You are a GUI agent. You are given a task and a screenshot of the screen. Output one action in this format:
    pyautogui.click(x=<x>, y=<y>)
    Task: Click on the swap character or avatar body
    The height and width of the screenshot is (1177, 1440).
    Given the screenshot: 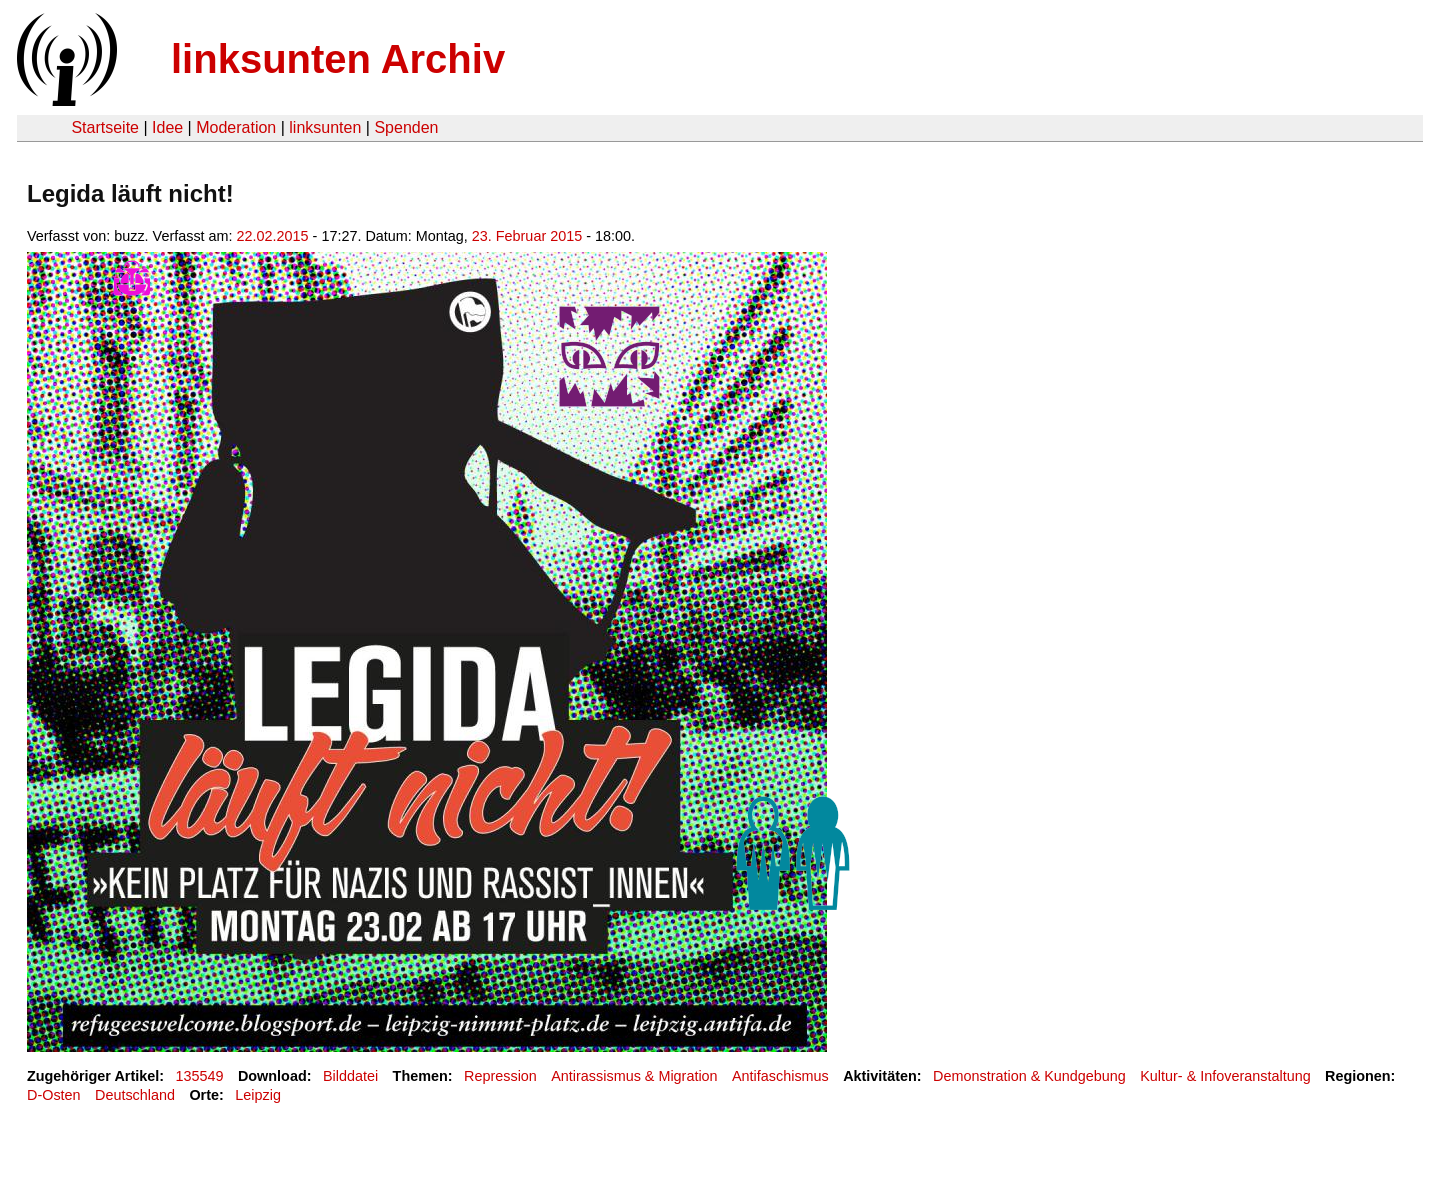 What is the action you would take?
    pyautogui.click(x=793, y=853)
    